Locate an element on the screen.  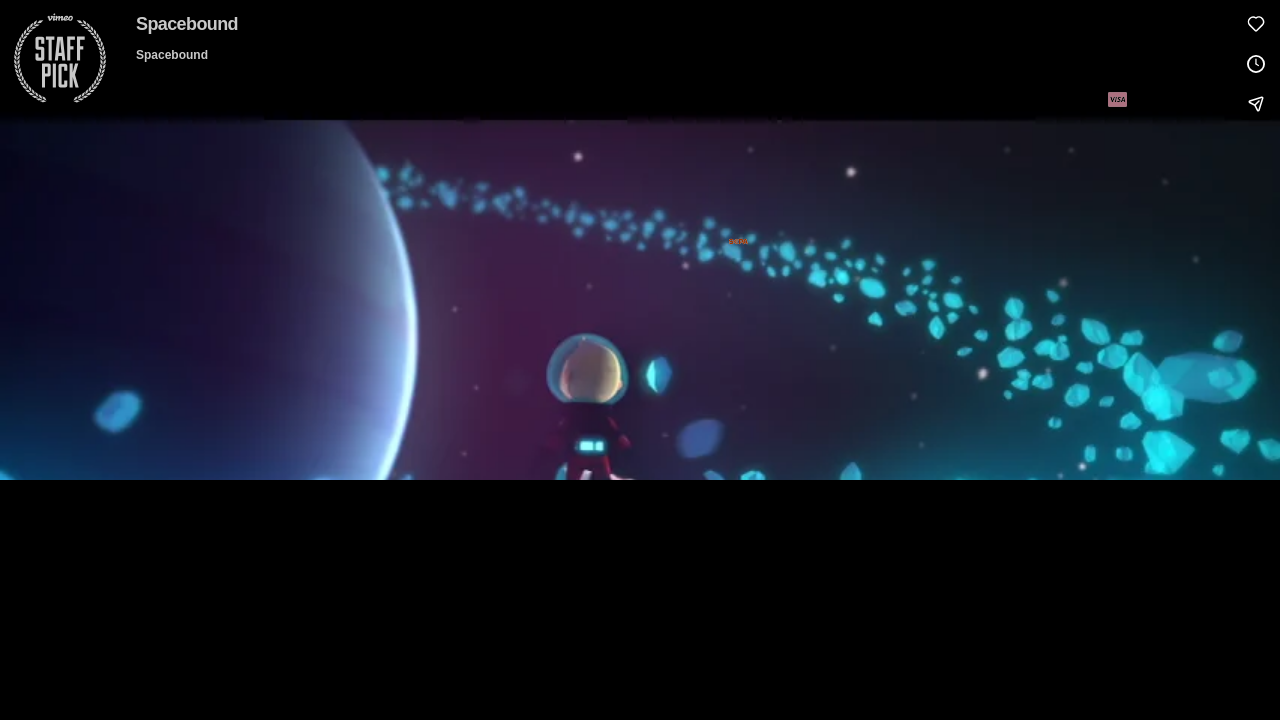
pay with Visa credit or debit card is located at coordinates (1117, 99).